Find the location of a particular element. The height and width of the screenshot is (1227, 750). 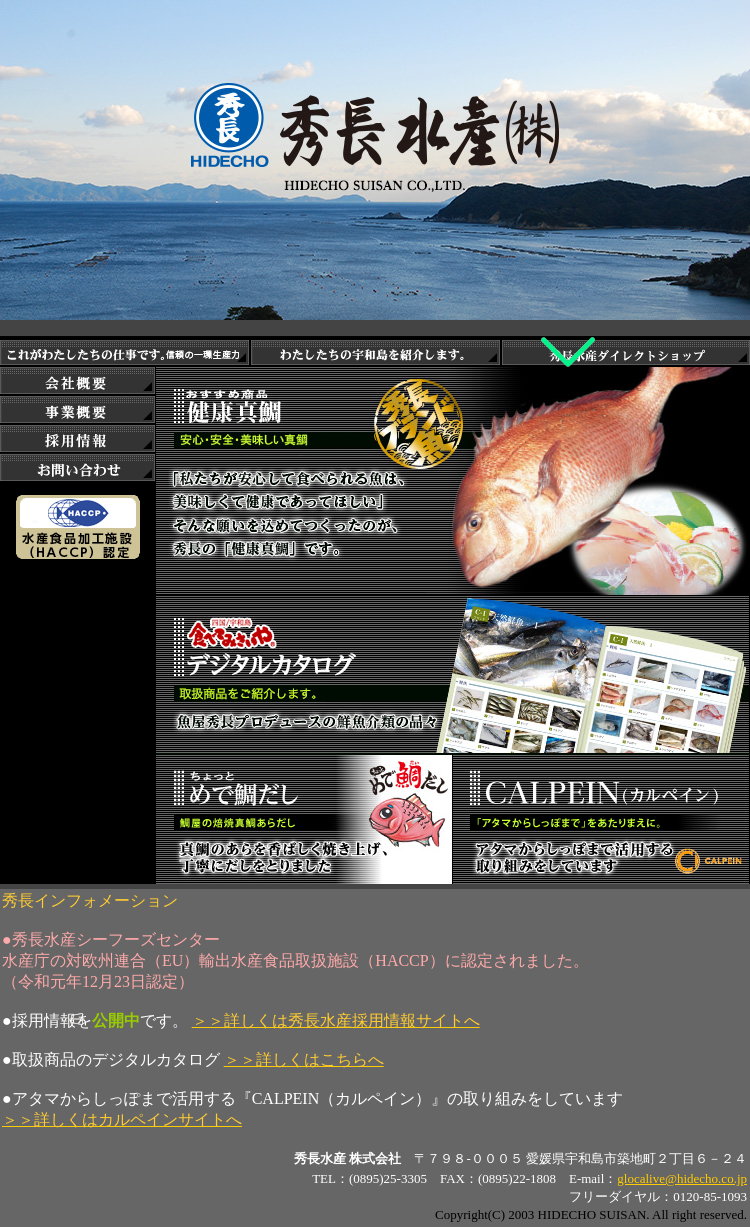

expand a dropdown menu or section is located at coordinates (568, 352).